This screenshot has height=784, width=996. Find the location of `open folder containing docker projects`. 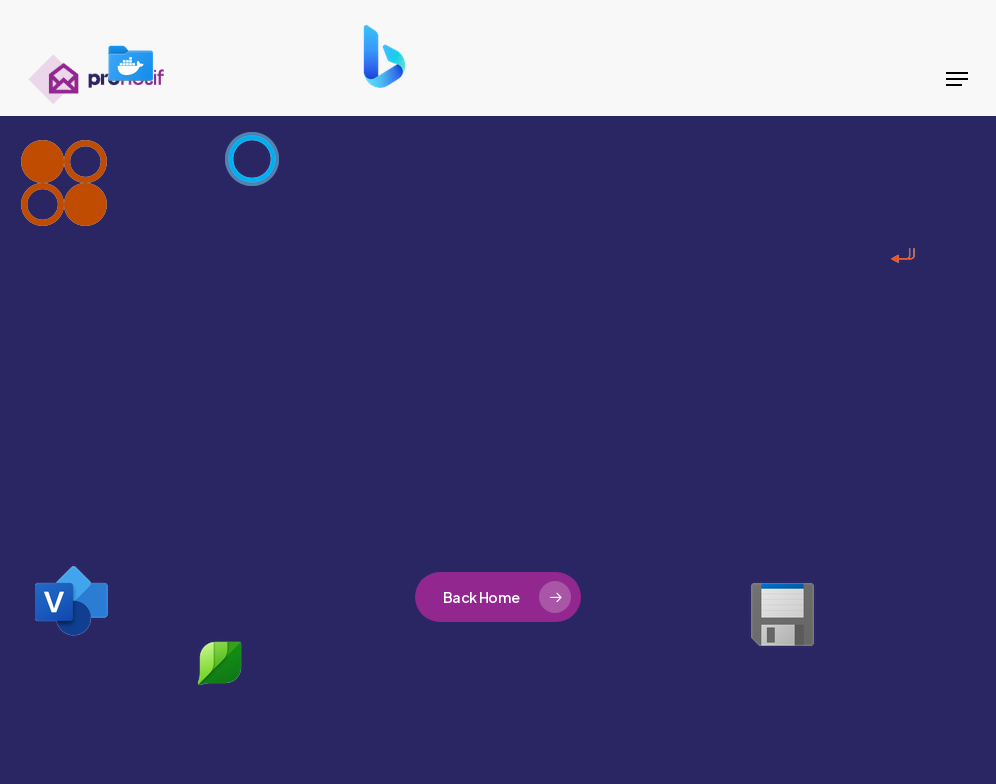

open folder containing docker projects is located at coordinates (130, 64).